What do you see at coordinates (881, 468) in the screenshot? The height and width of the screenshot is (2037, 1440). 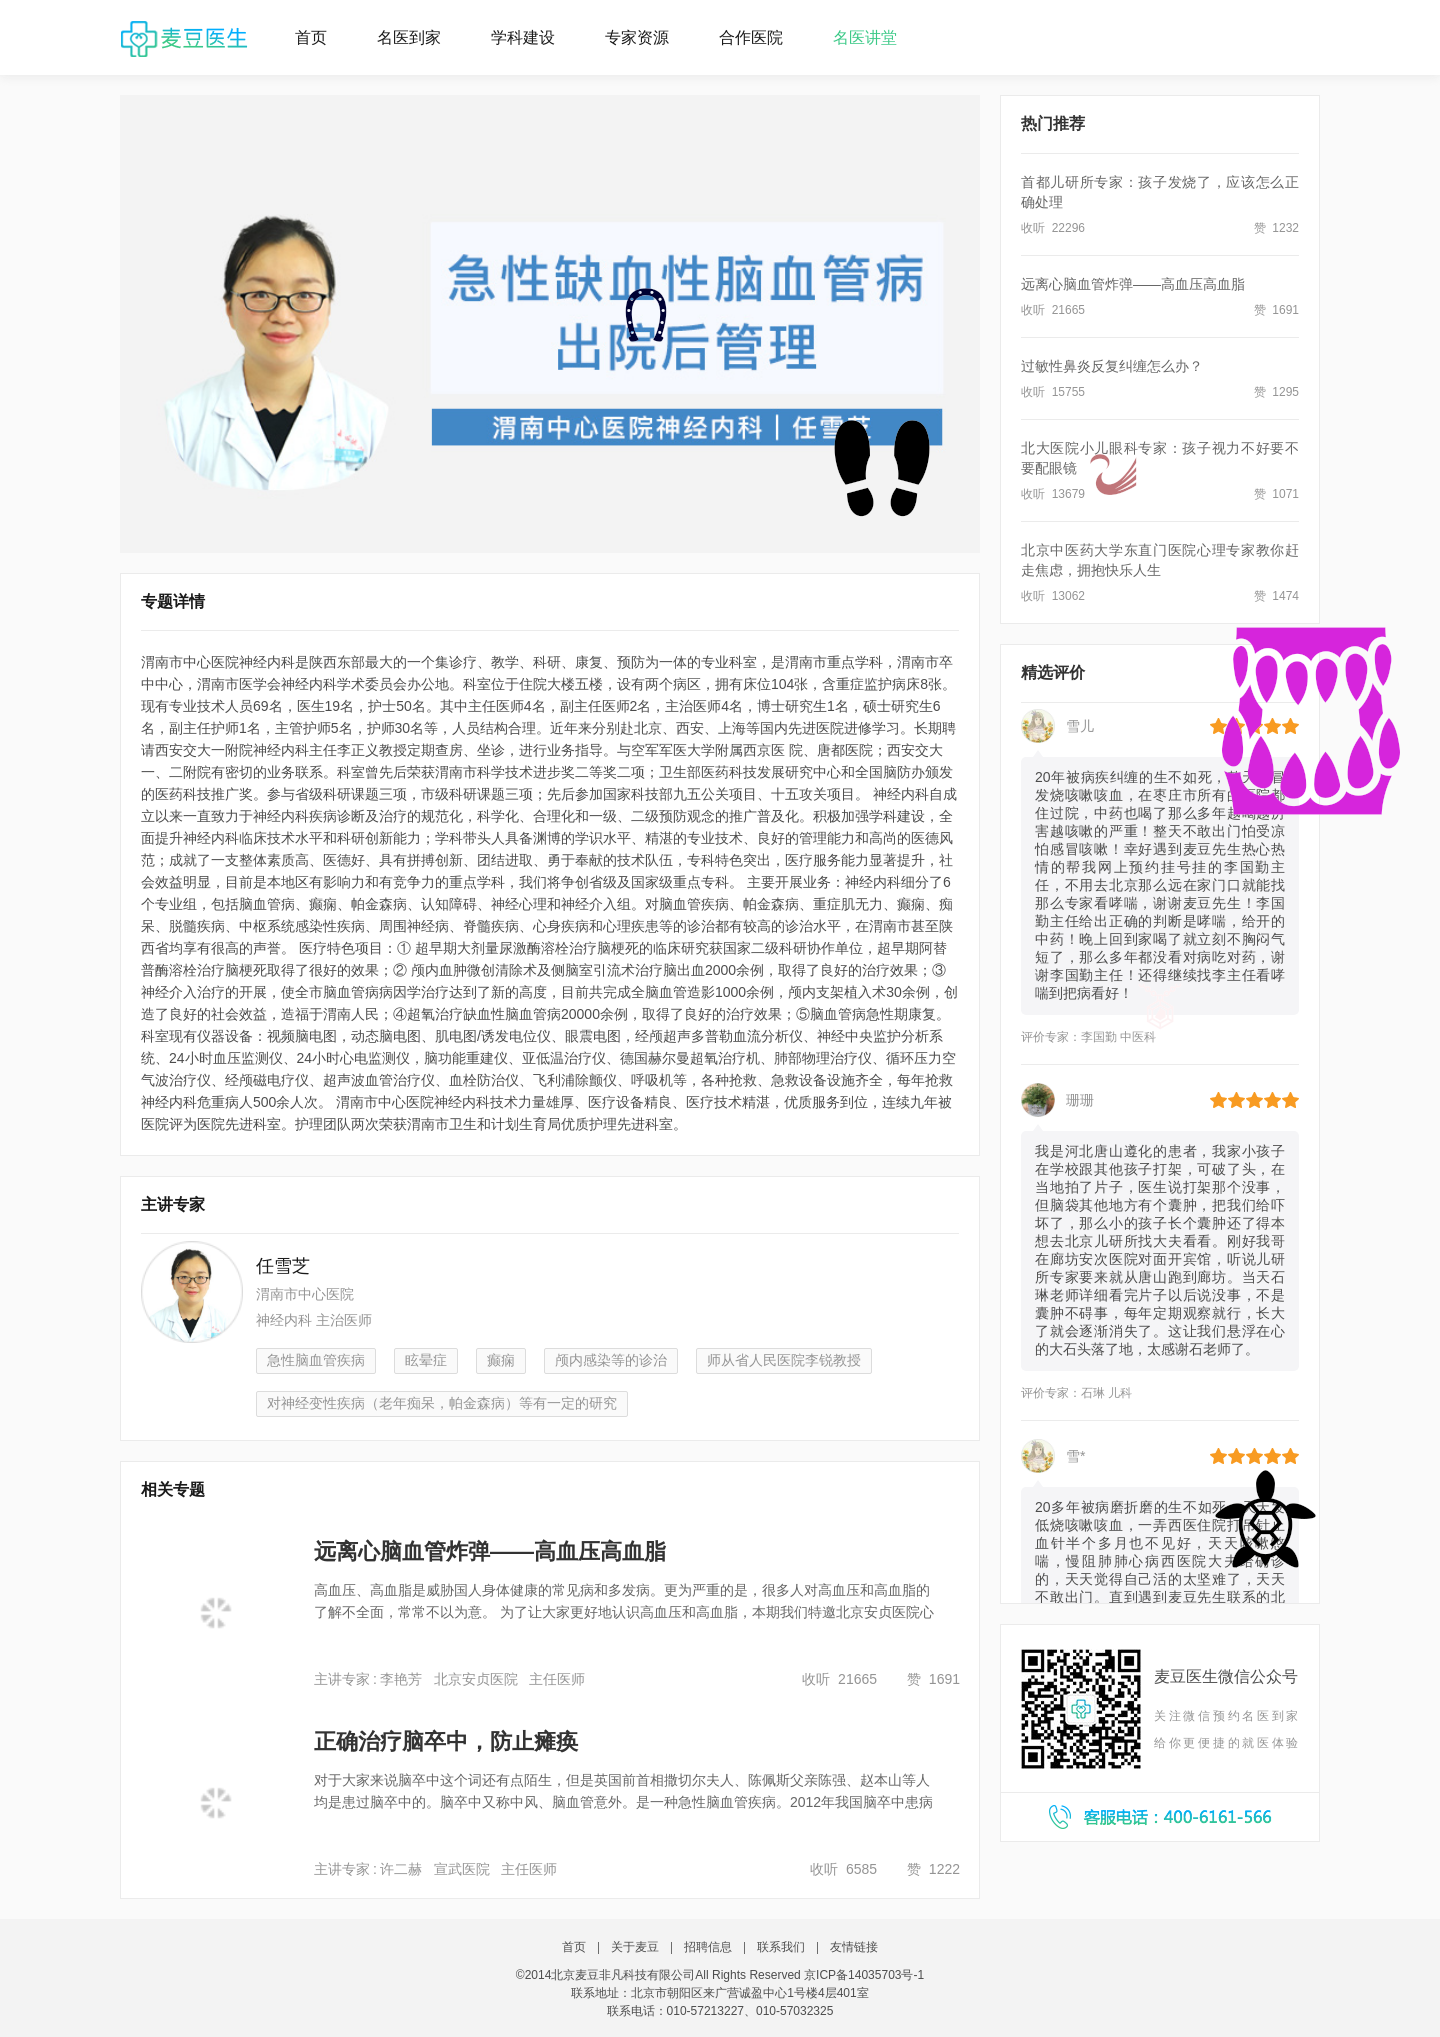 I see `view walking directions or route history` at bounding box center [881, 468].